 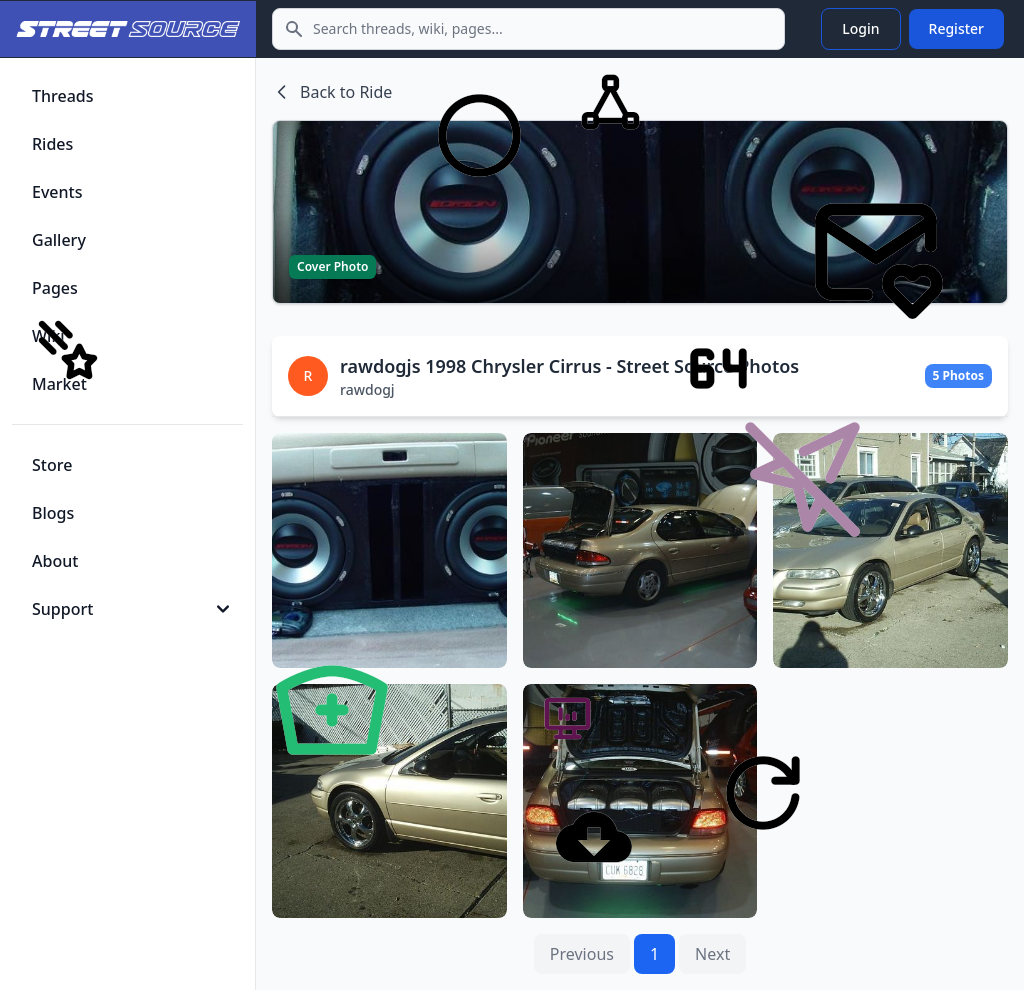 I want to click on navigation or GPS is currently disabled, so click(x=802, y=479).